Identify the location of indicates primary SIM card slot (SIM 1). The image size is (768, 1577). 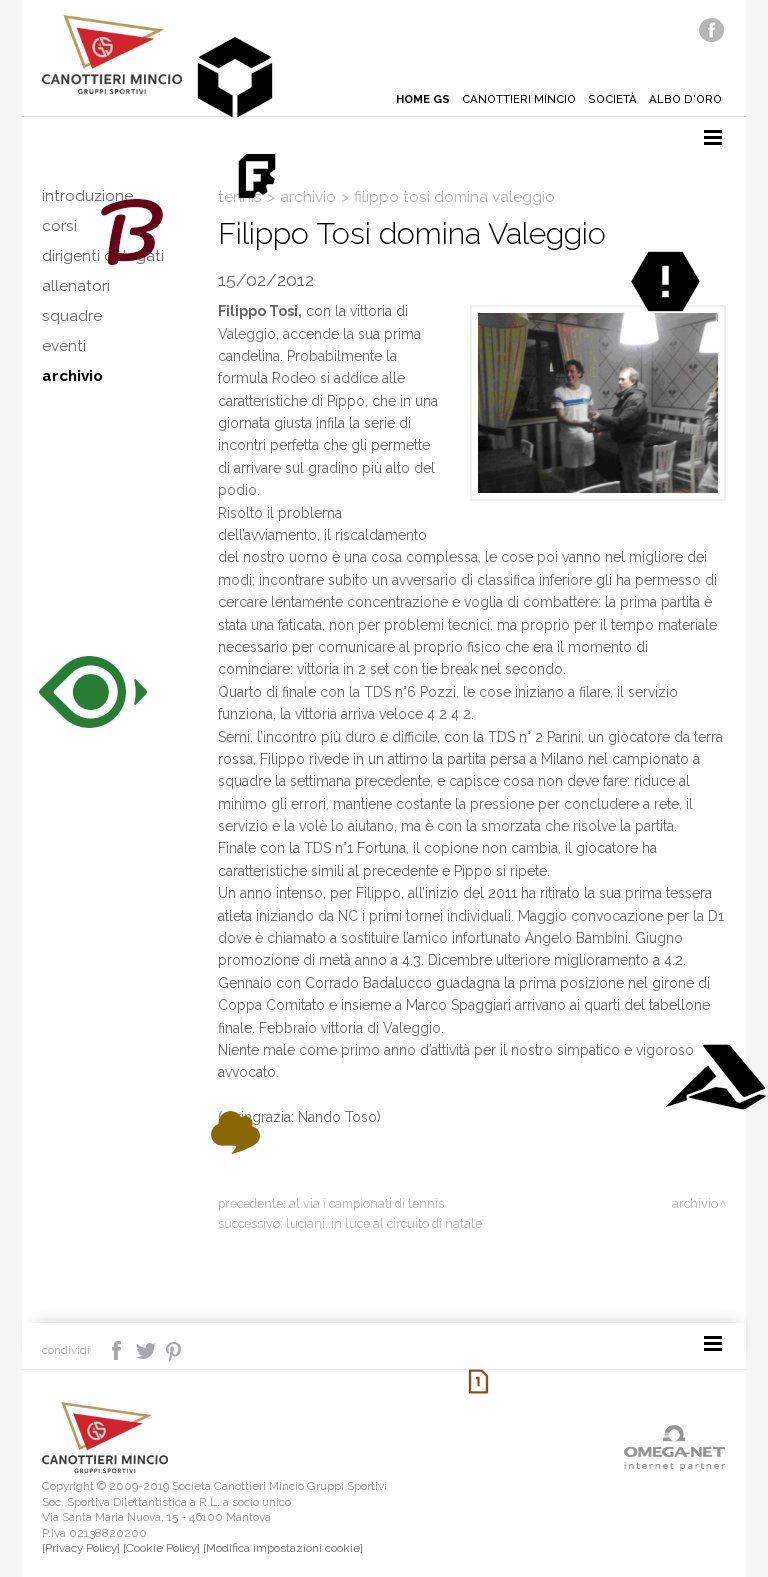
(478, 1381).